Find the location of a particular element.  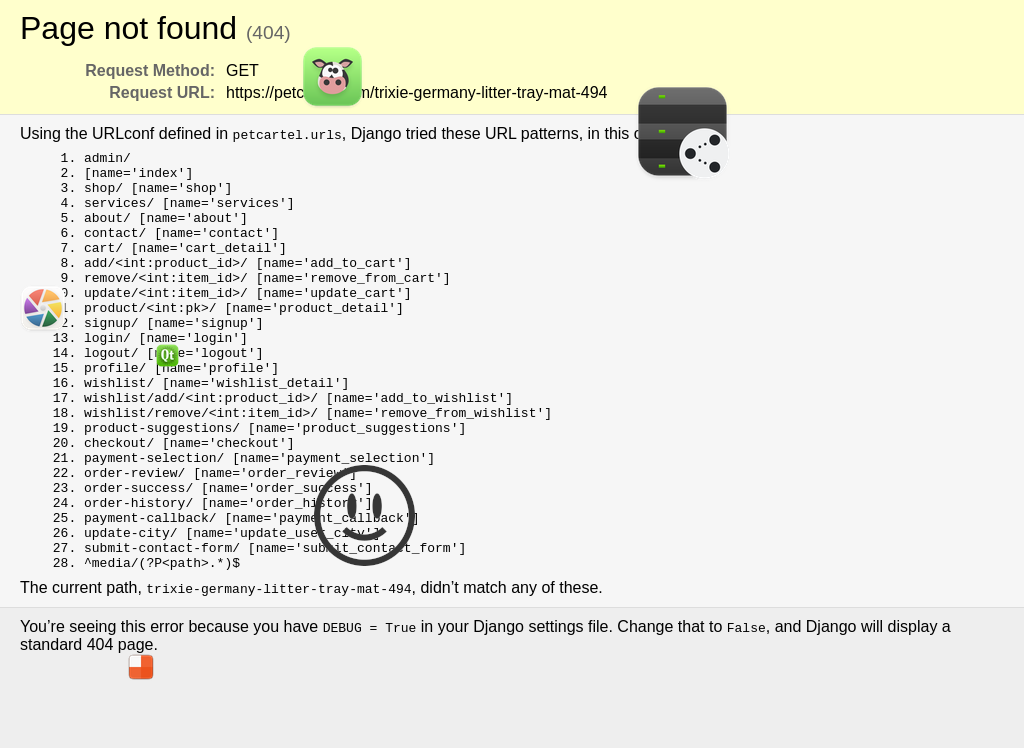

configure network server sharing settings is located at coordinates (682, 131).